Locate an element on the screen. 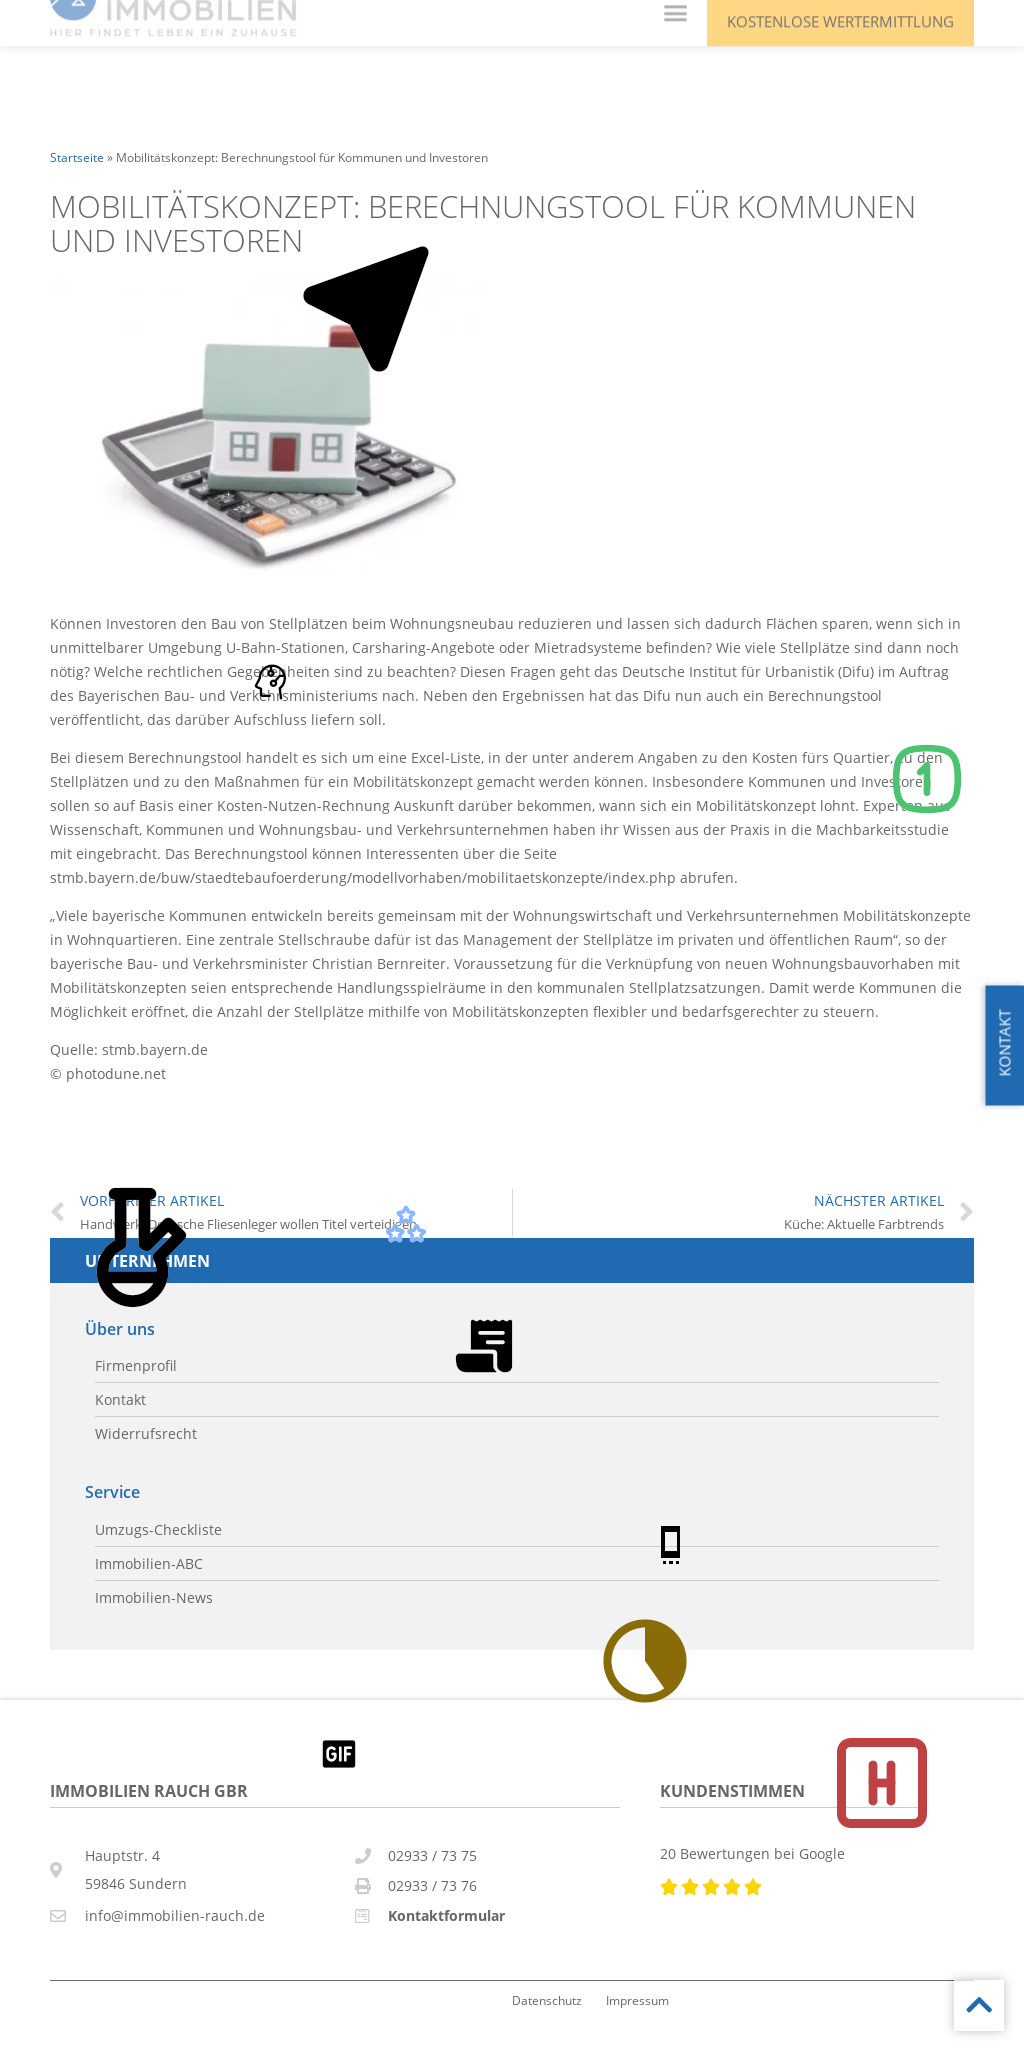  send current location is located at coordinates (367, 308).